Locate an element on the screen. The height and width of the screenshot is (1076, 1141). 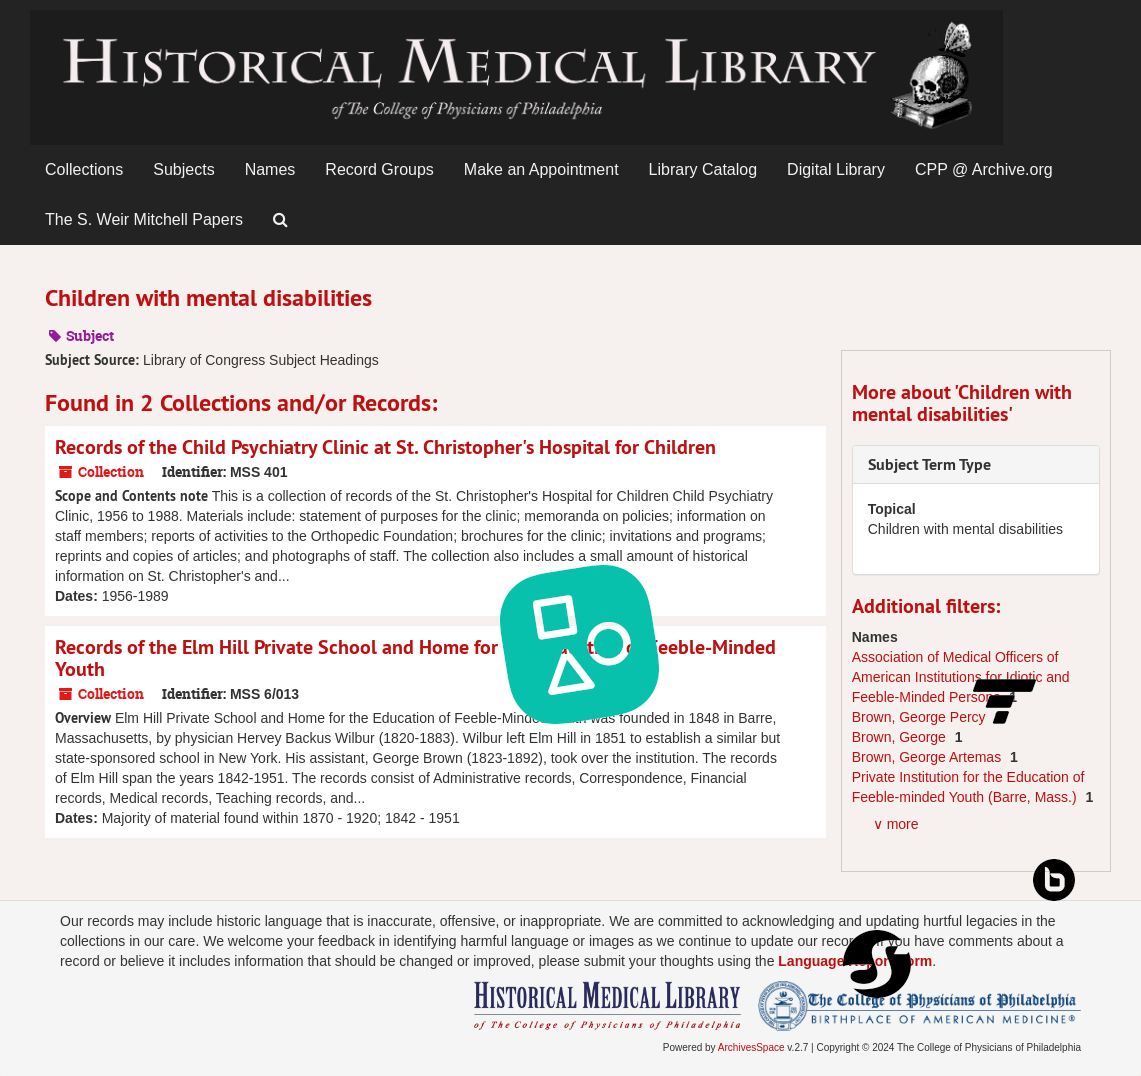
taipy brand logo is located at coordinates (1004, 701).